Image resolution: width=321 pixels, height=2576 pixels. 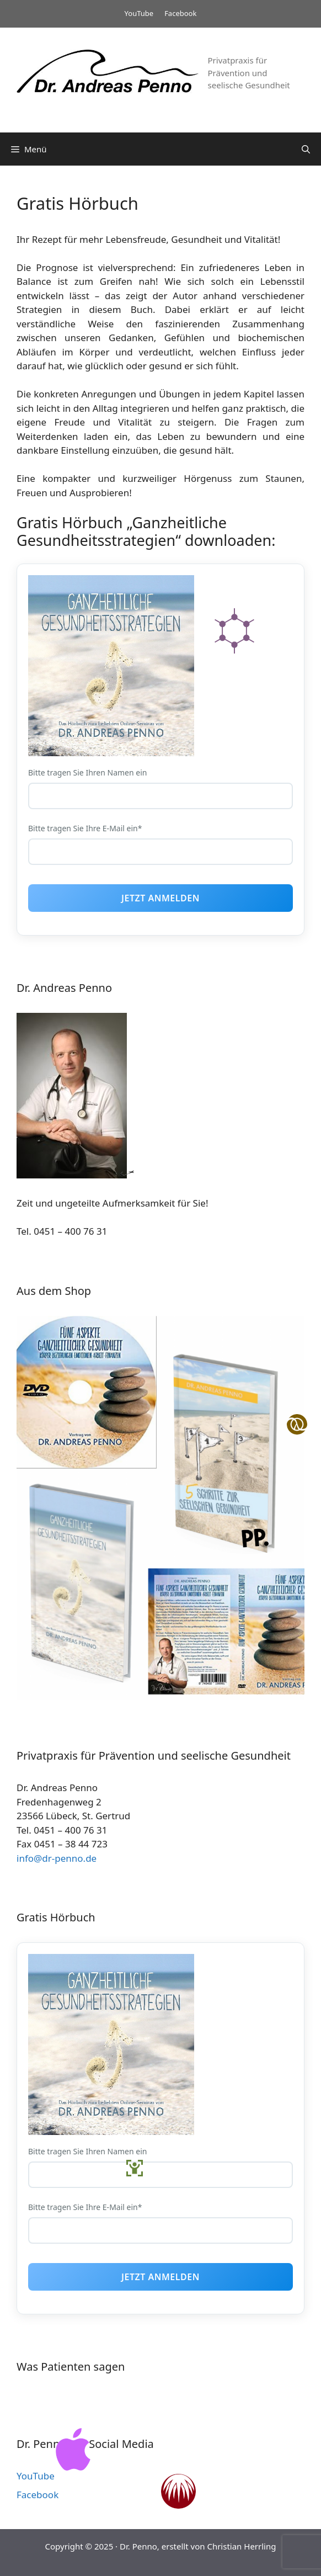 I want to click on paddy power logo - link to betting and gaming services, so click(x=255, y=1538).